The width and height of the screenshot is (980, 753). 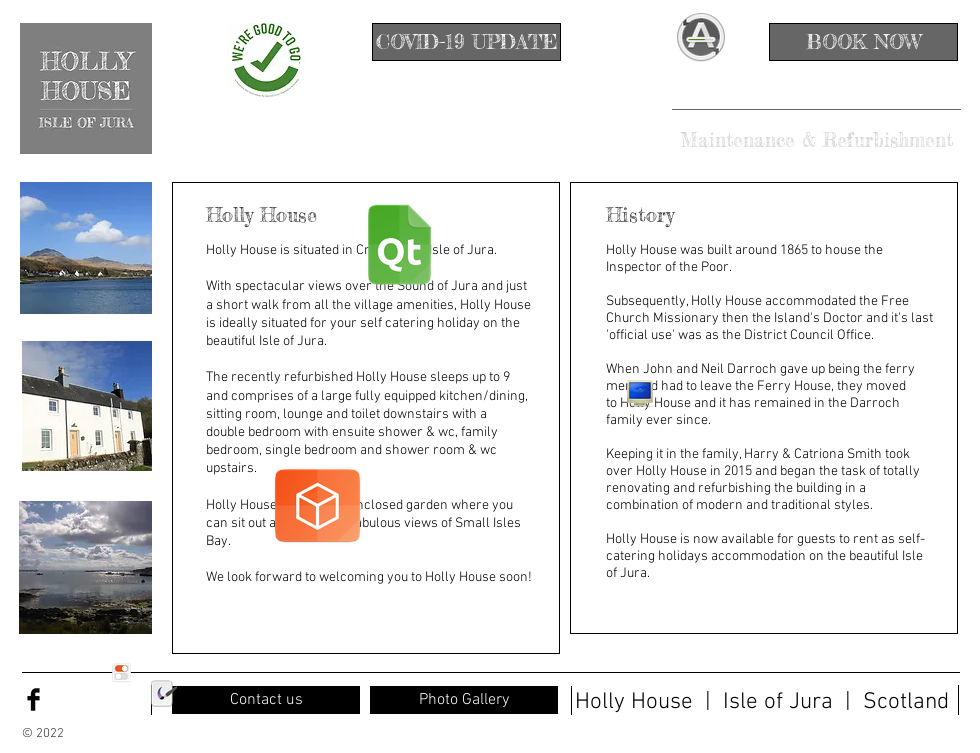 What do you see at coordinates (640, 393) in the screenshot?
I see `connect to a windows PC or external computer` at bounding box center [640, 393].